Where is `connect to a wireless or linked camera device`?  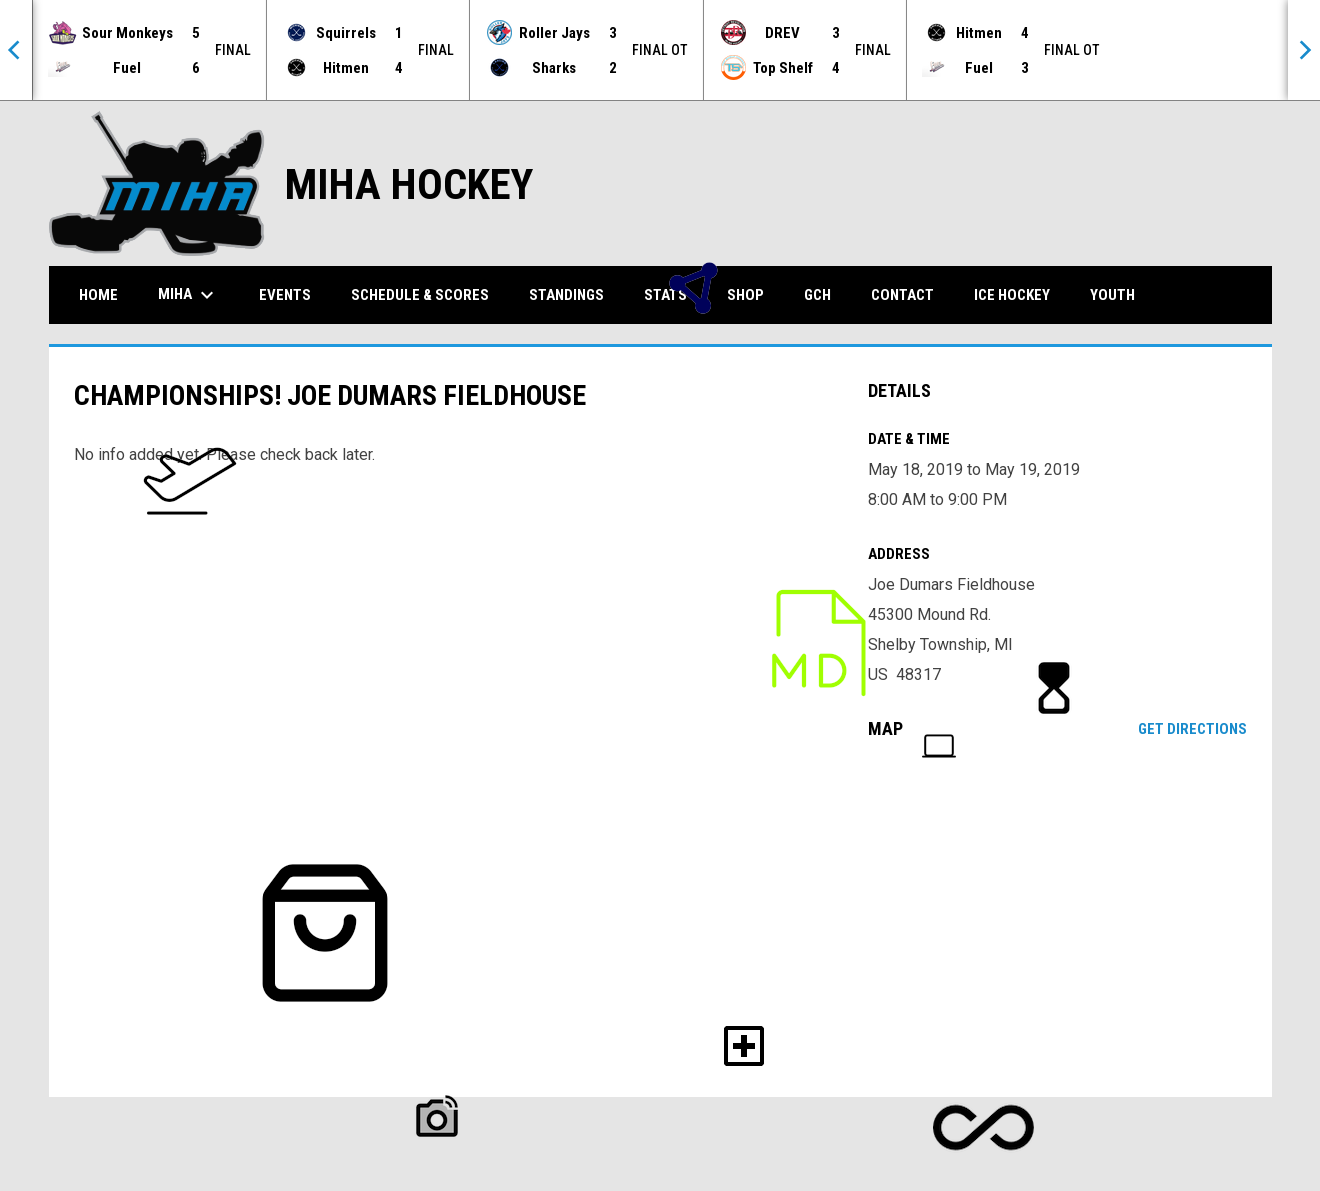
connect to a wireless or linked camera device is located at coordinates (437, 1116).